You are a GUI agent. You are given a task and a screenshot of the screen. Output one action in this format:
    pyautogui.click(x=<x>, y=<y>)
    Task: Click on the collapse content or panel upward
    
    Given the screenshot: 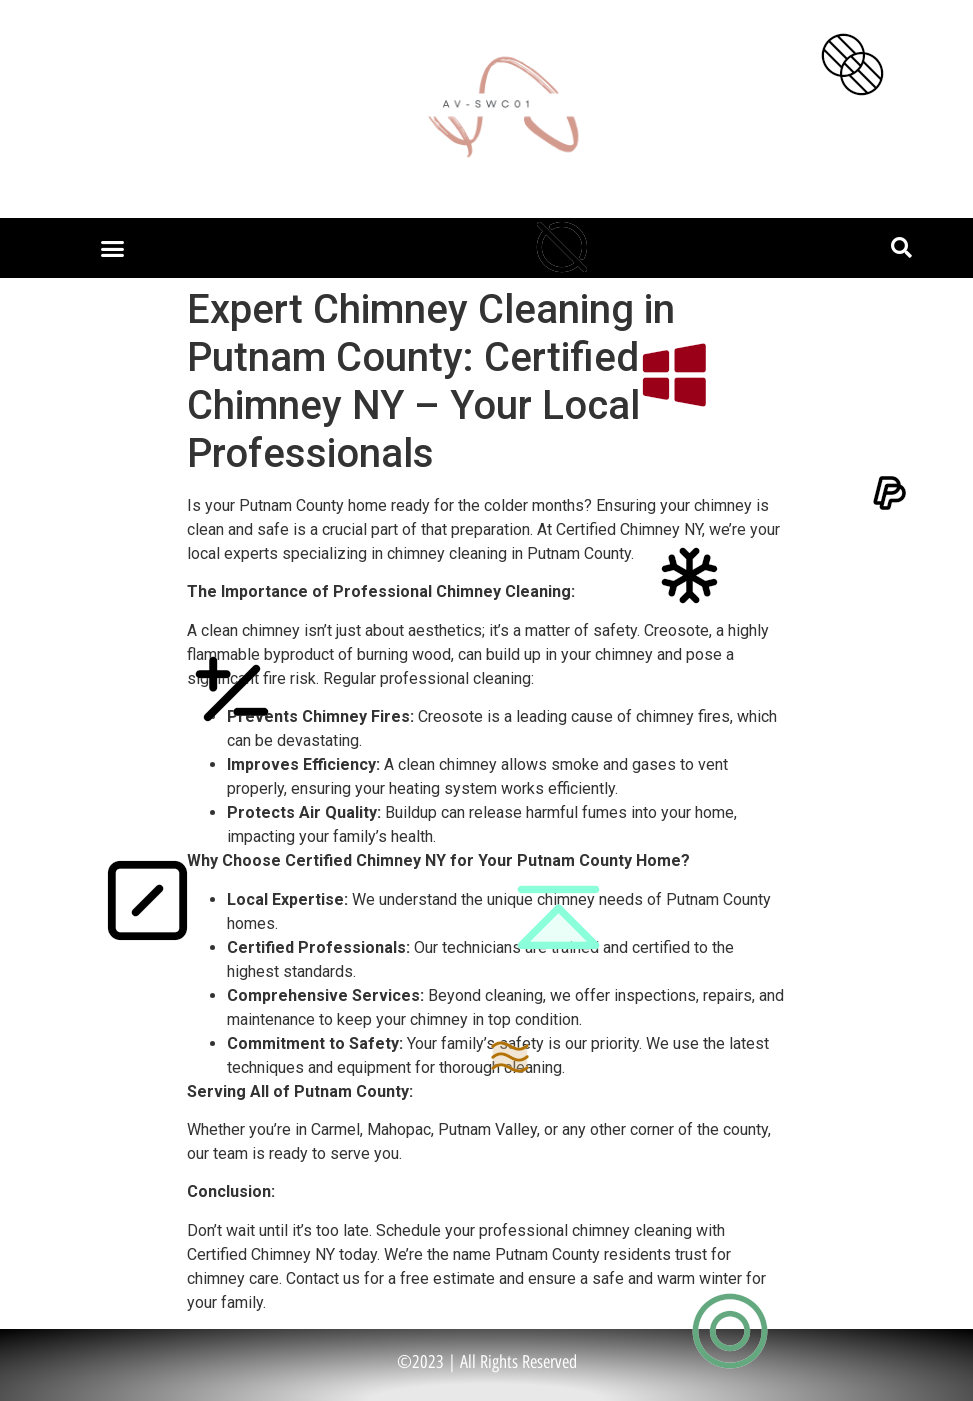 What is the action you would take?
    pyautogui.click(x=558, y=915)
    